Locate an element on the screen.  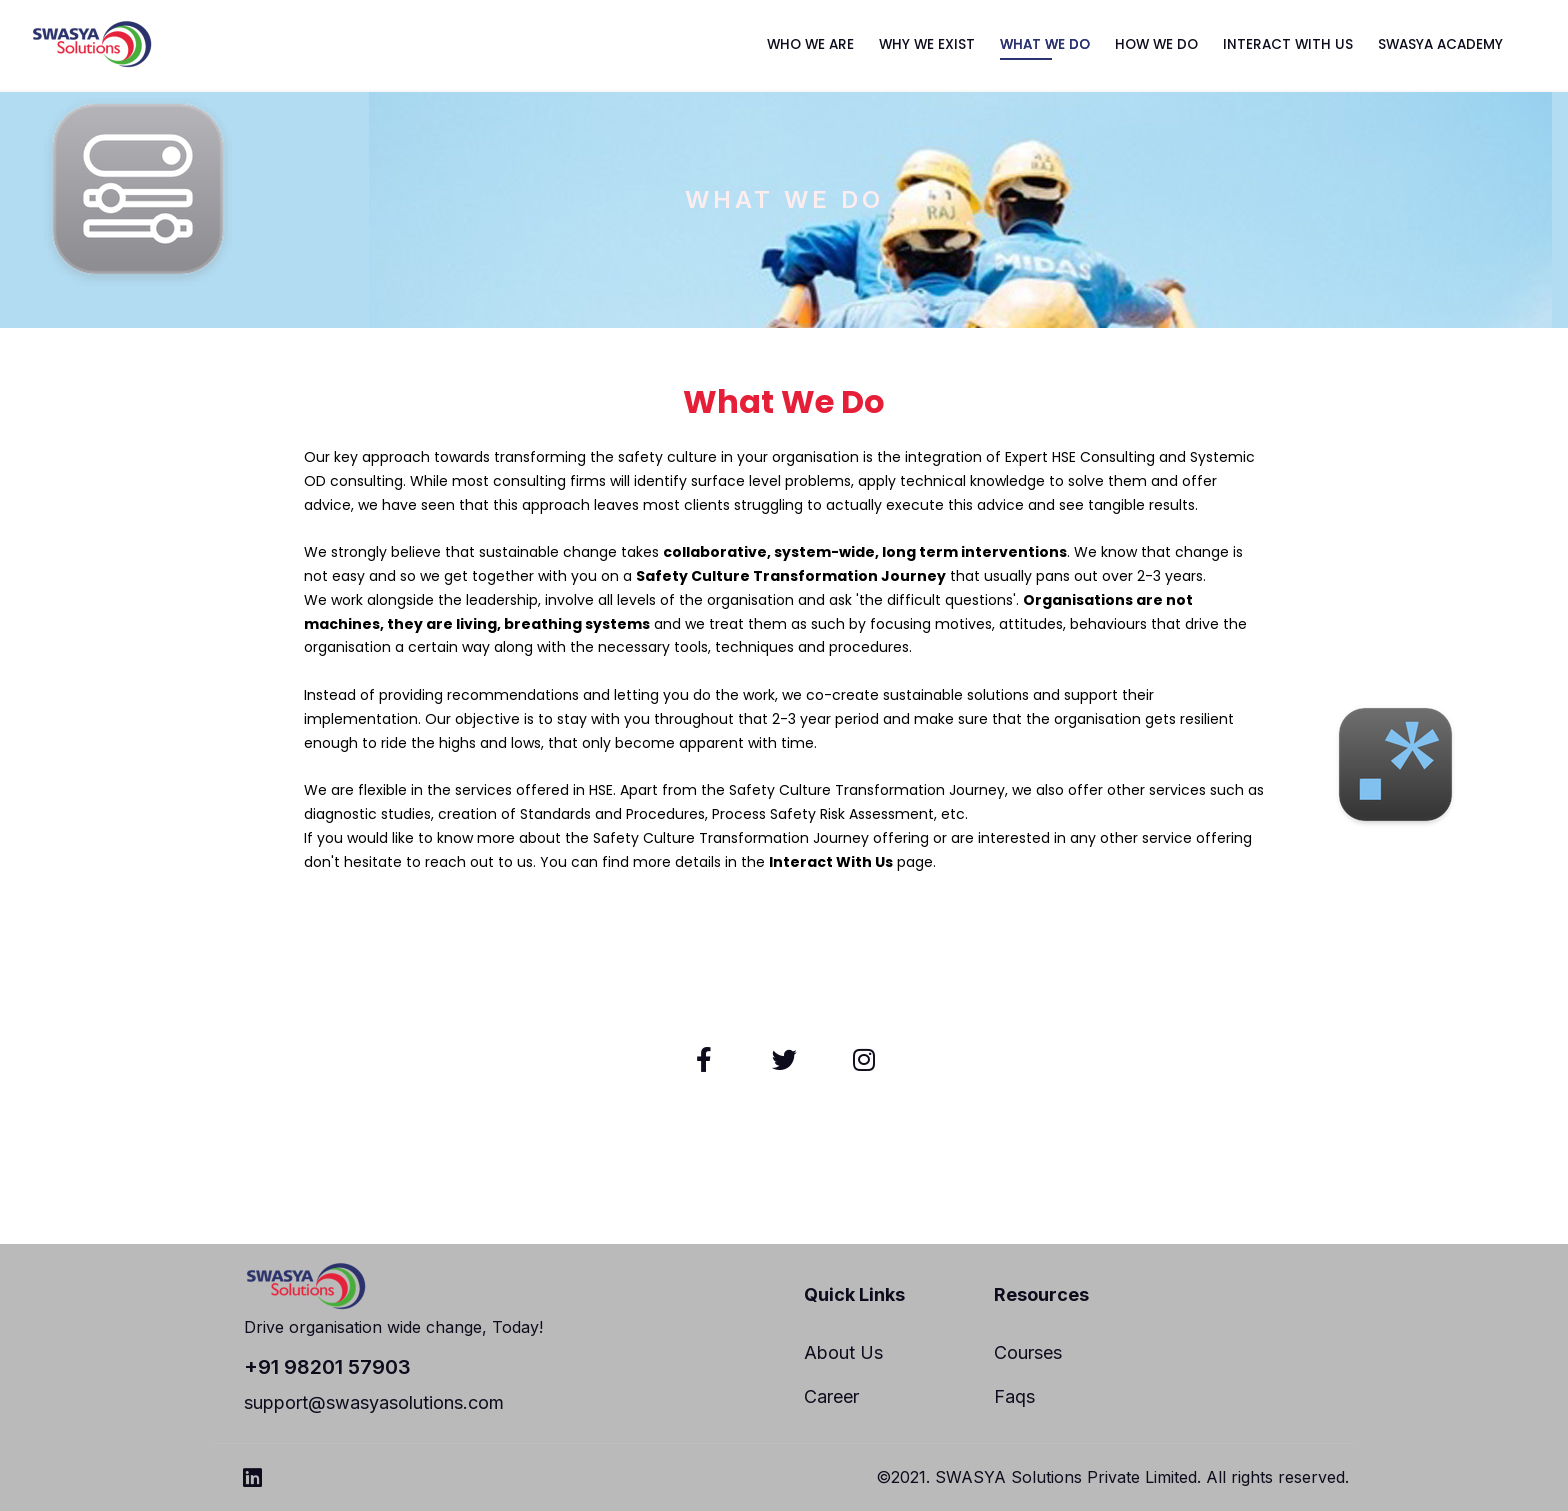
open regexr app for testing regular expressions is located at coordinates (1395, 764).